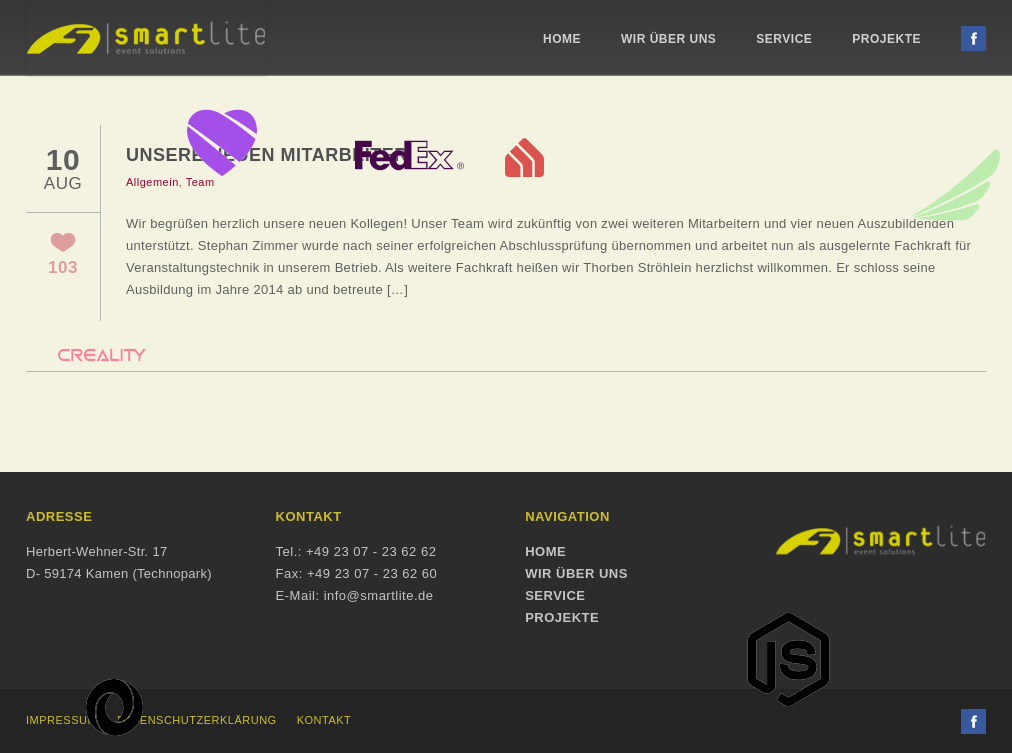  Describe the element at coordinates (222, 143) in the screenshot. I see `open the Southwest Airlines app` at that location.